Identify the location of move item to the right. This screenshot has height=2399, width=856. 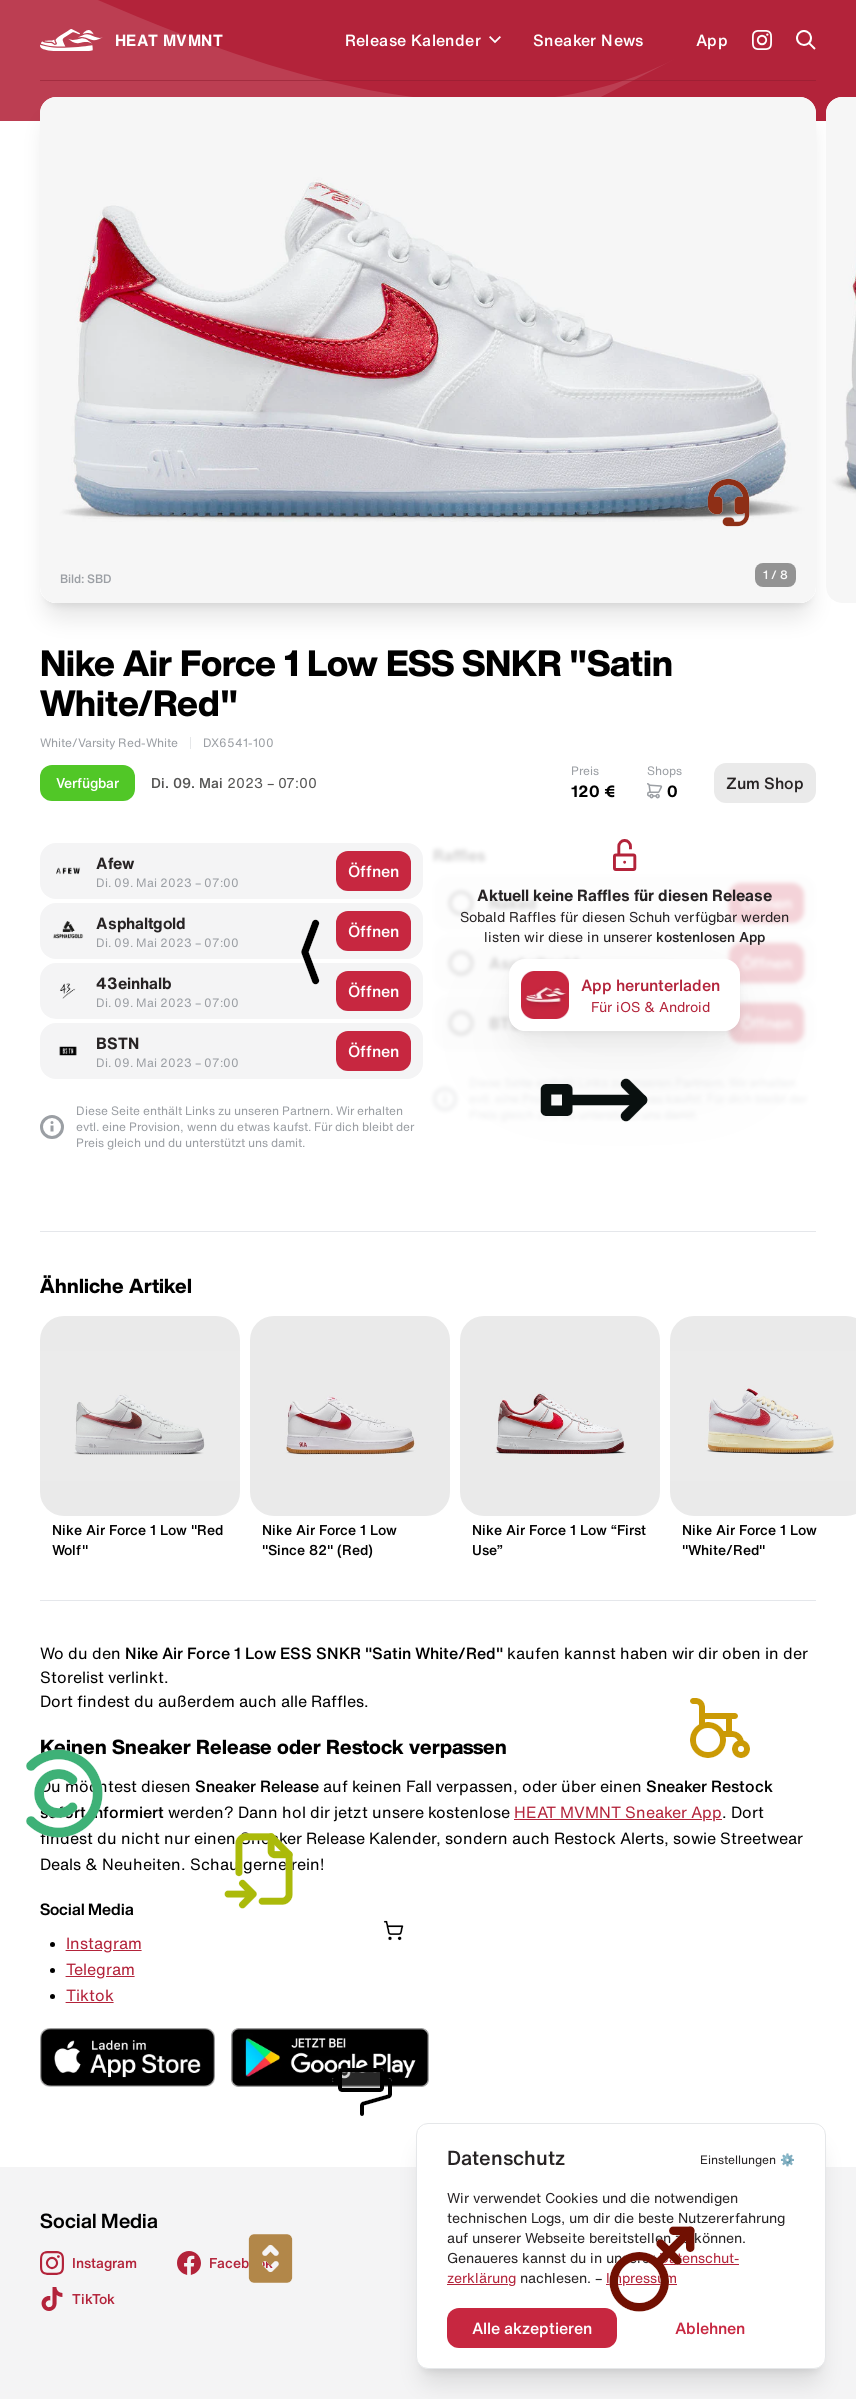
(594, 1100).